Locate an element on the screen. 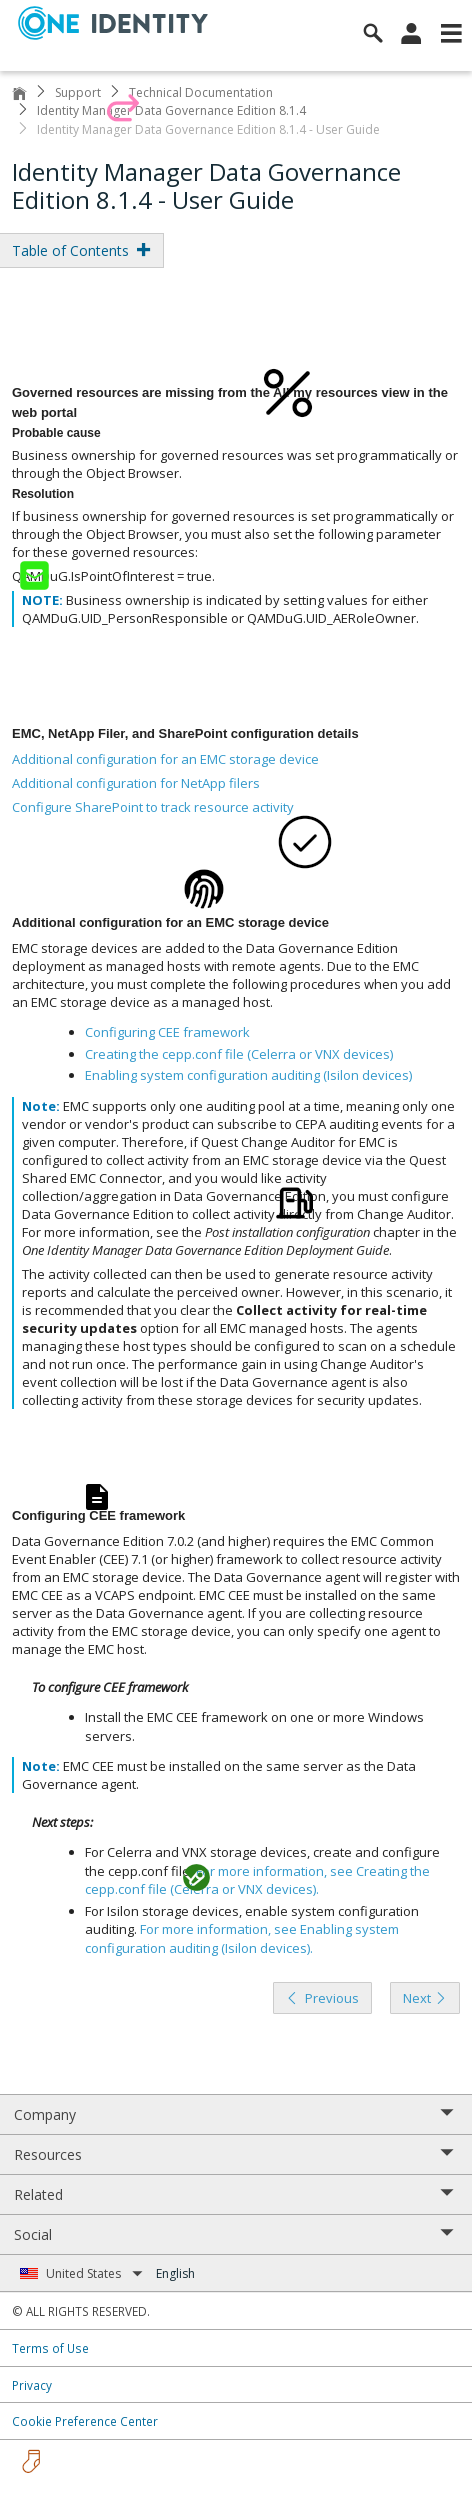  find nearby gas stations is located at coordinates (293, 1203).